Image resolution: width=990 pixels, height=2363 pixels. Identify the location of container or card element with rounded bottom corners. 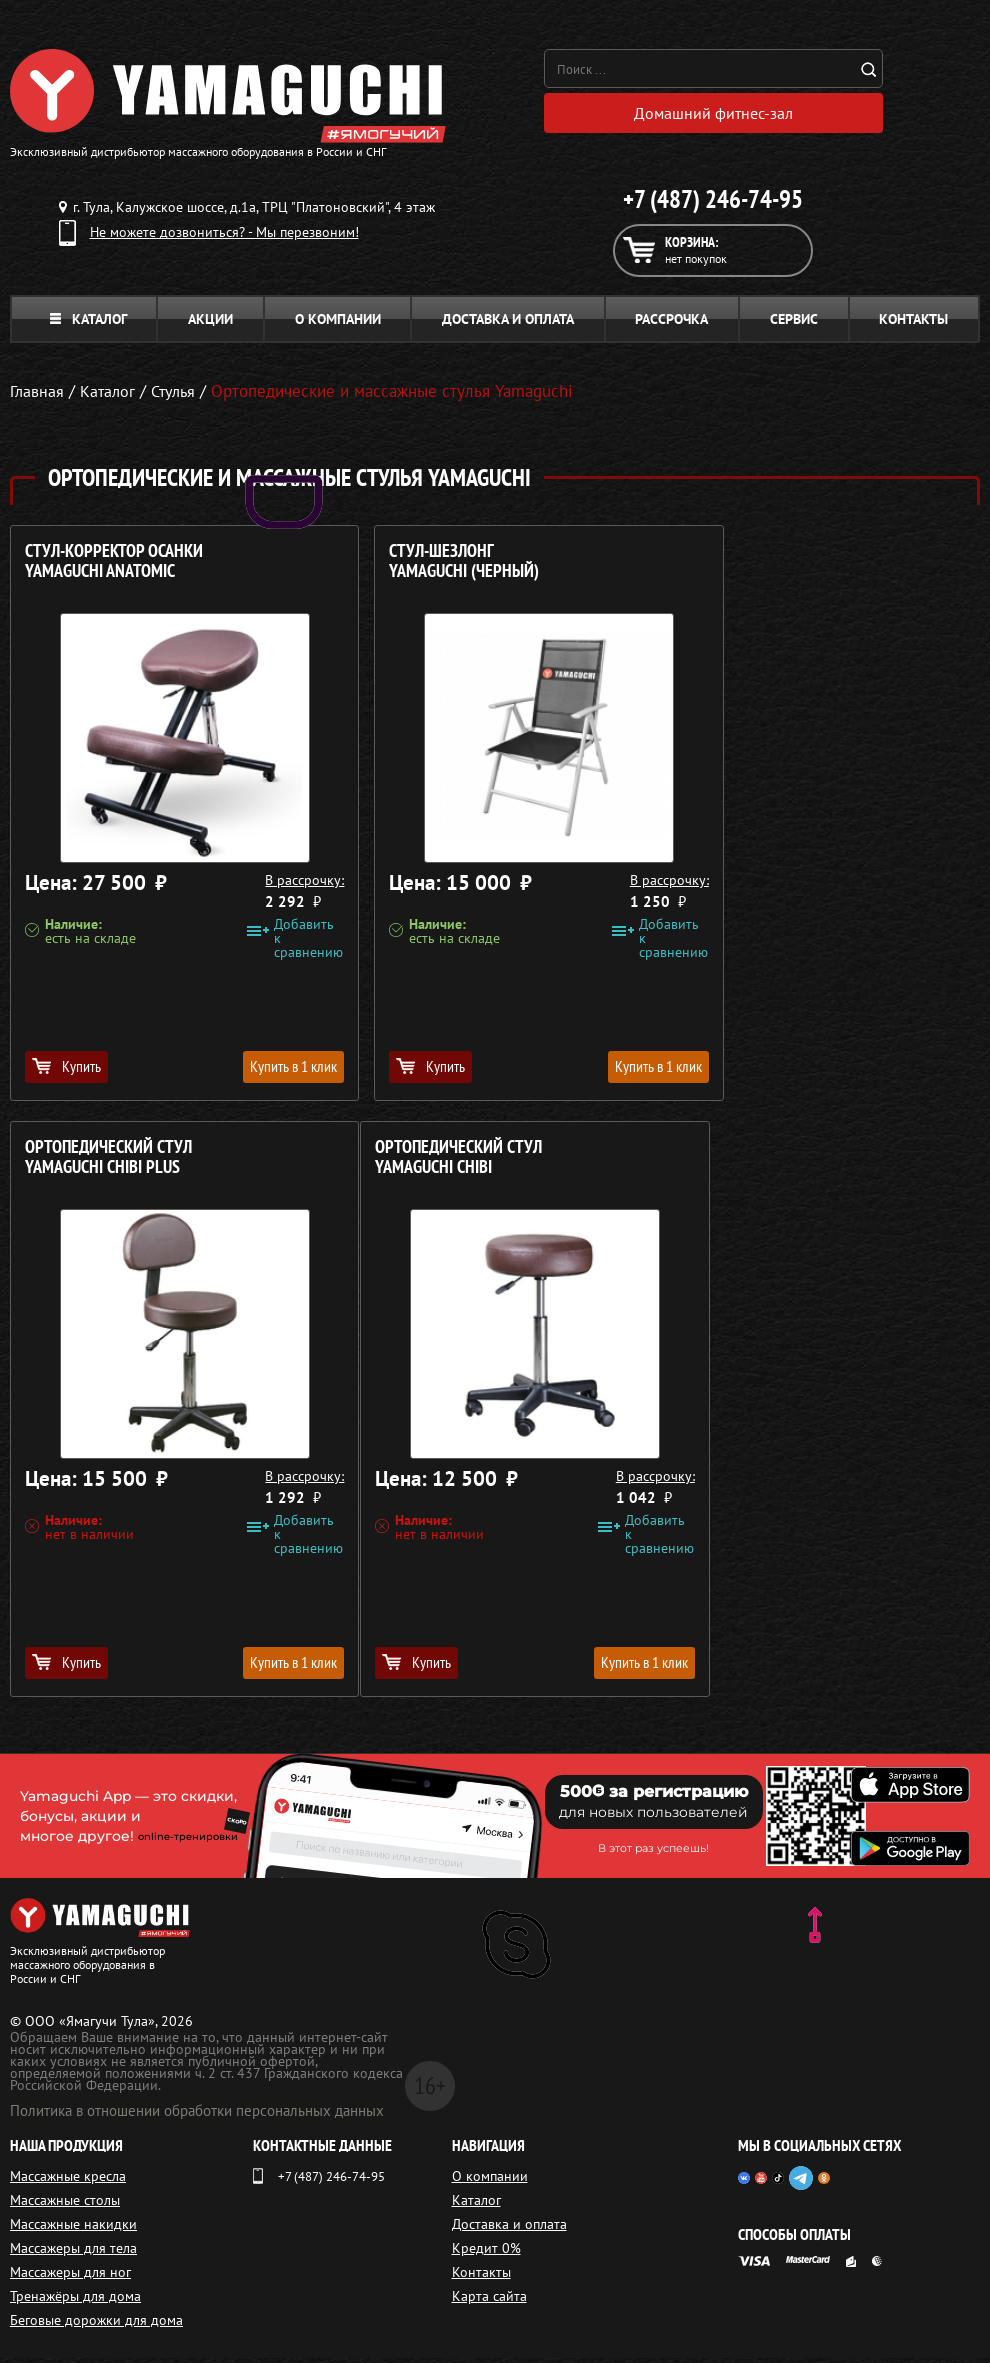
(284, 502).